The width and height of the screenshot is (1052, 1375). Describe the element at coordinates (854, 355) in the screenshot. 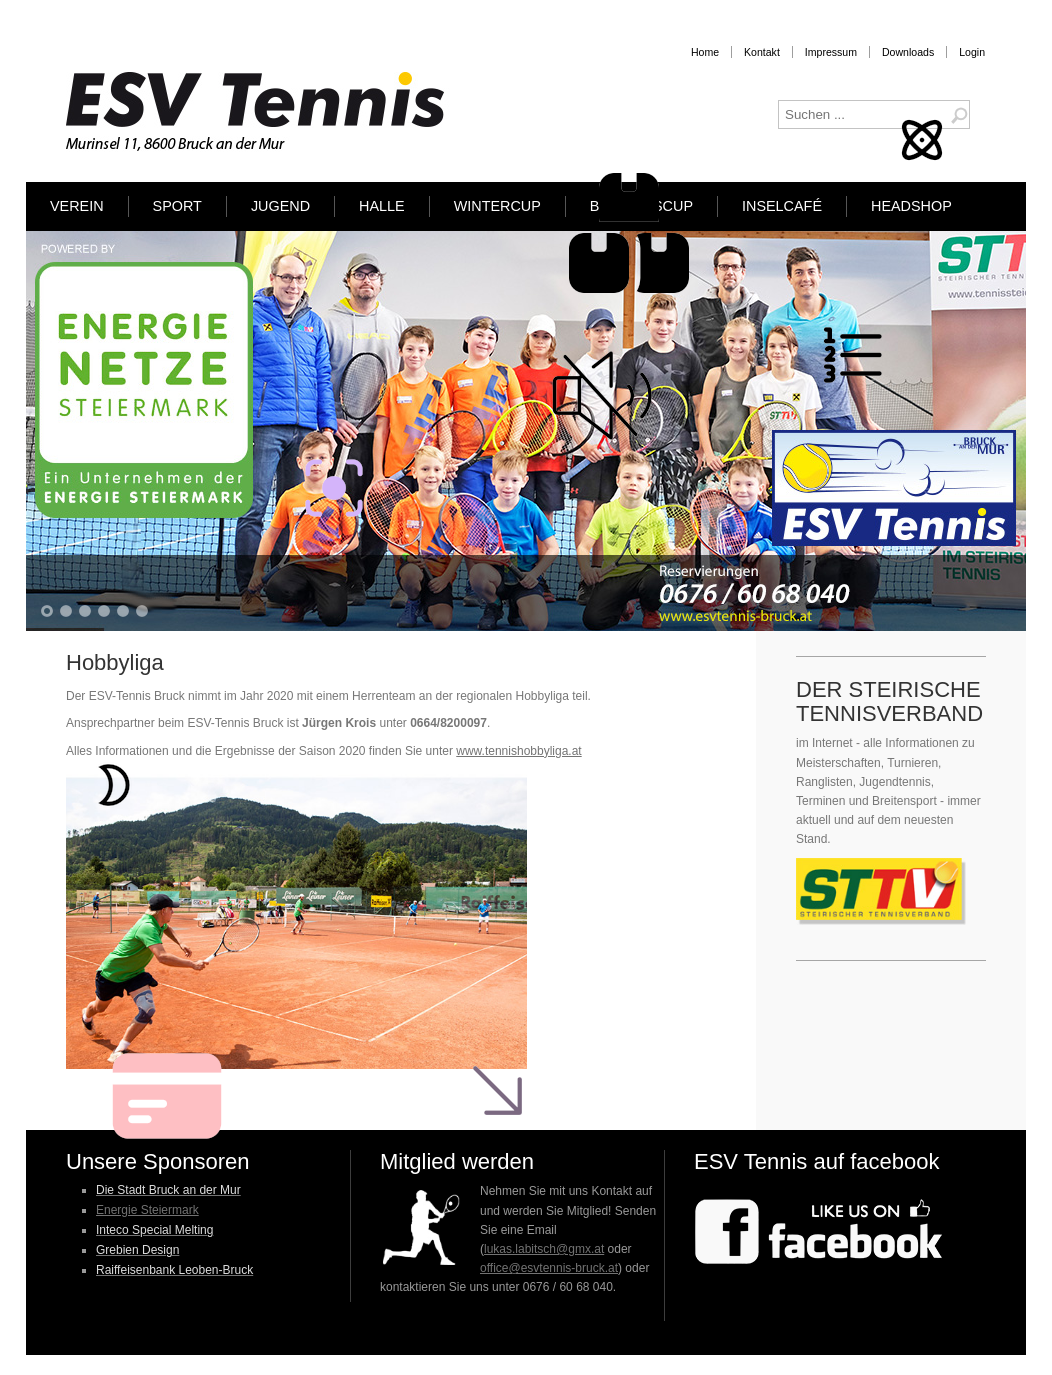

I see `format text as a numbered list` at that location.